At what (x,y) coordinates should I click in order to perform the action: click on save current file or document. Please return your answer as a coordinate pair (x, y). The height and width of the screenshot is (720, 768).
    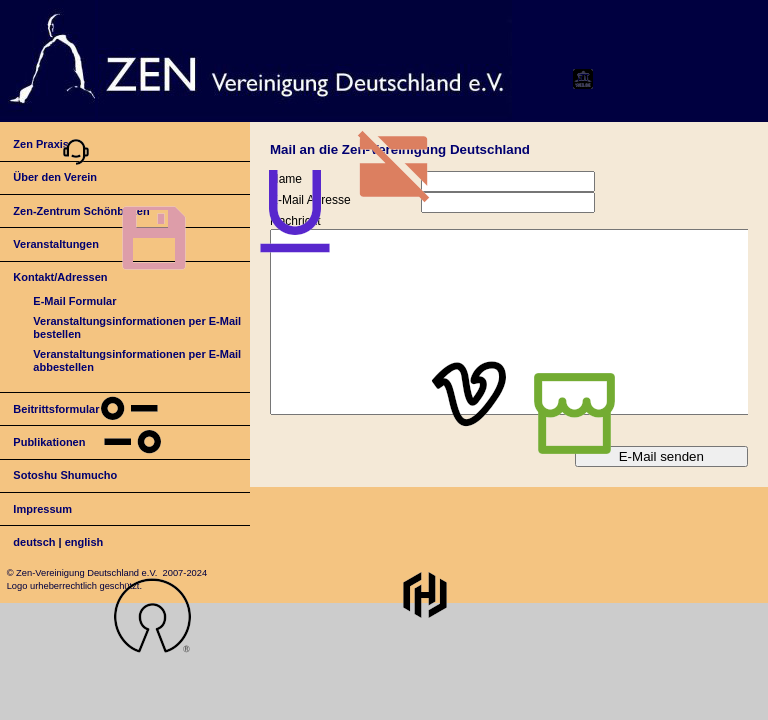
    Looking at the image, I should click on (154, 238).